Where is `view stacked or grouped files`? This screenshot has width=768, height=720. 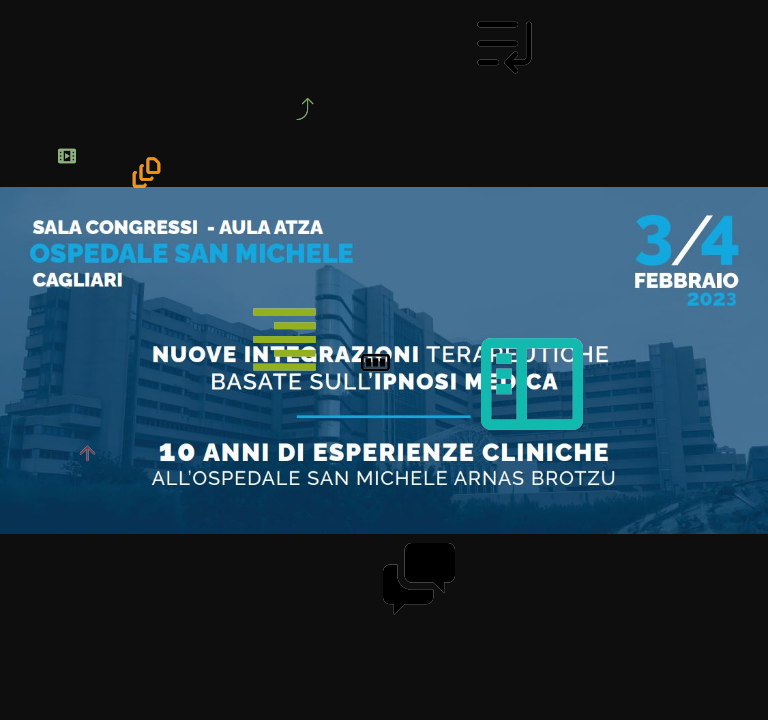 view stacked or grouped files is located at coordinates (146, 172).